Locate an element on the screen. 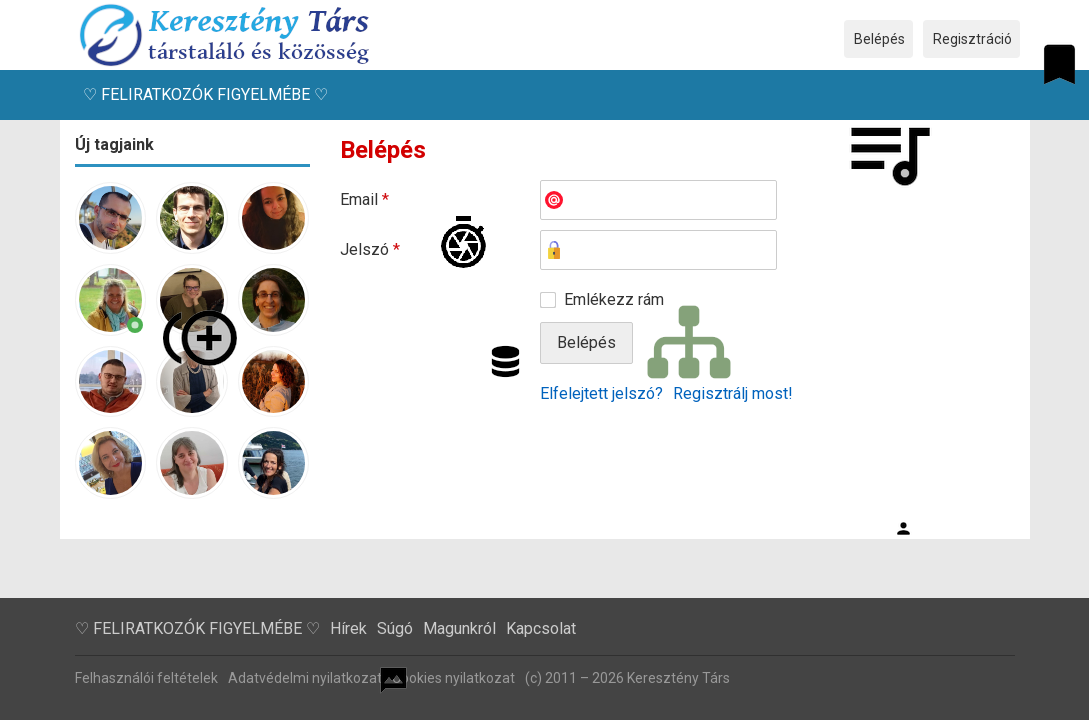  adjust camera shutter speed settings is located at coordinates (463, 243).